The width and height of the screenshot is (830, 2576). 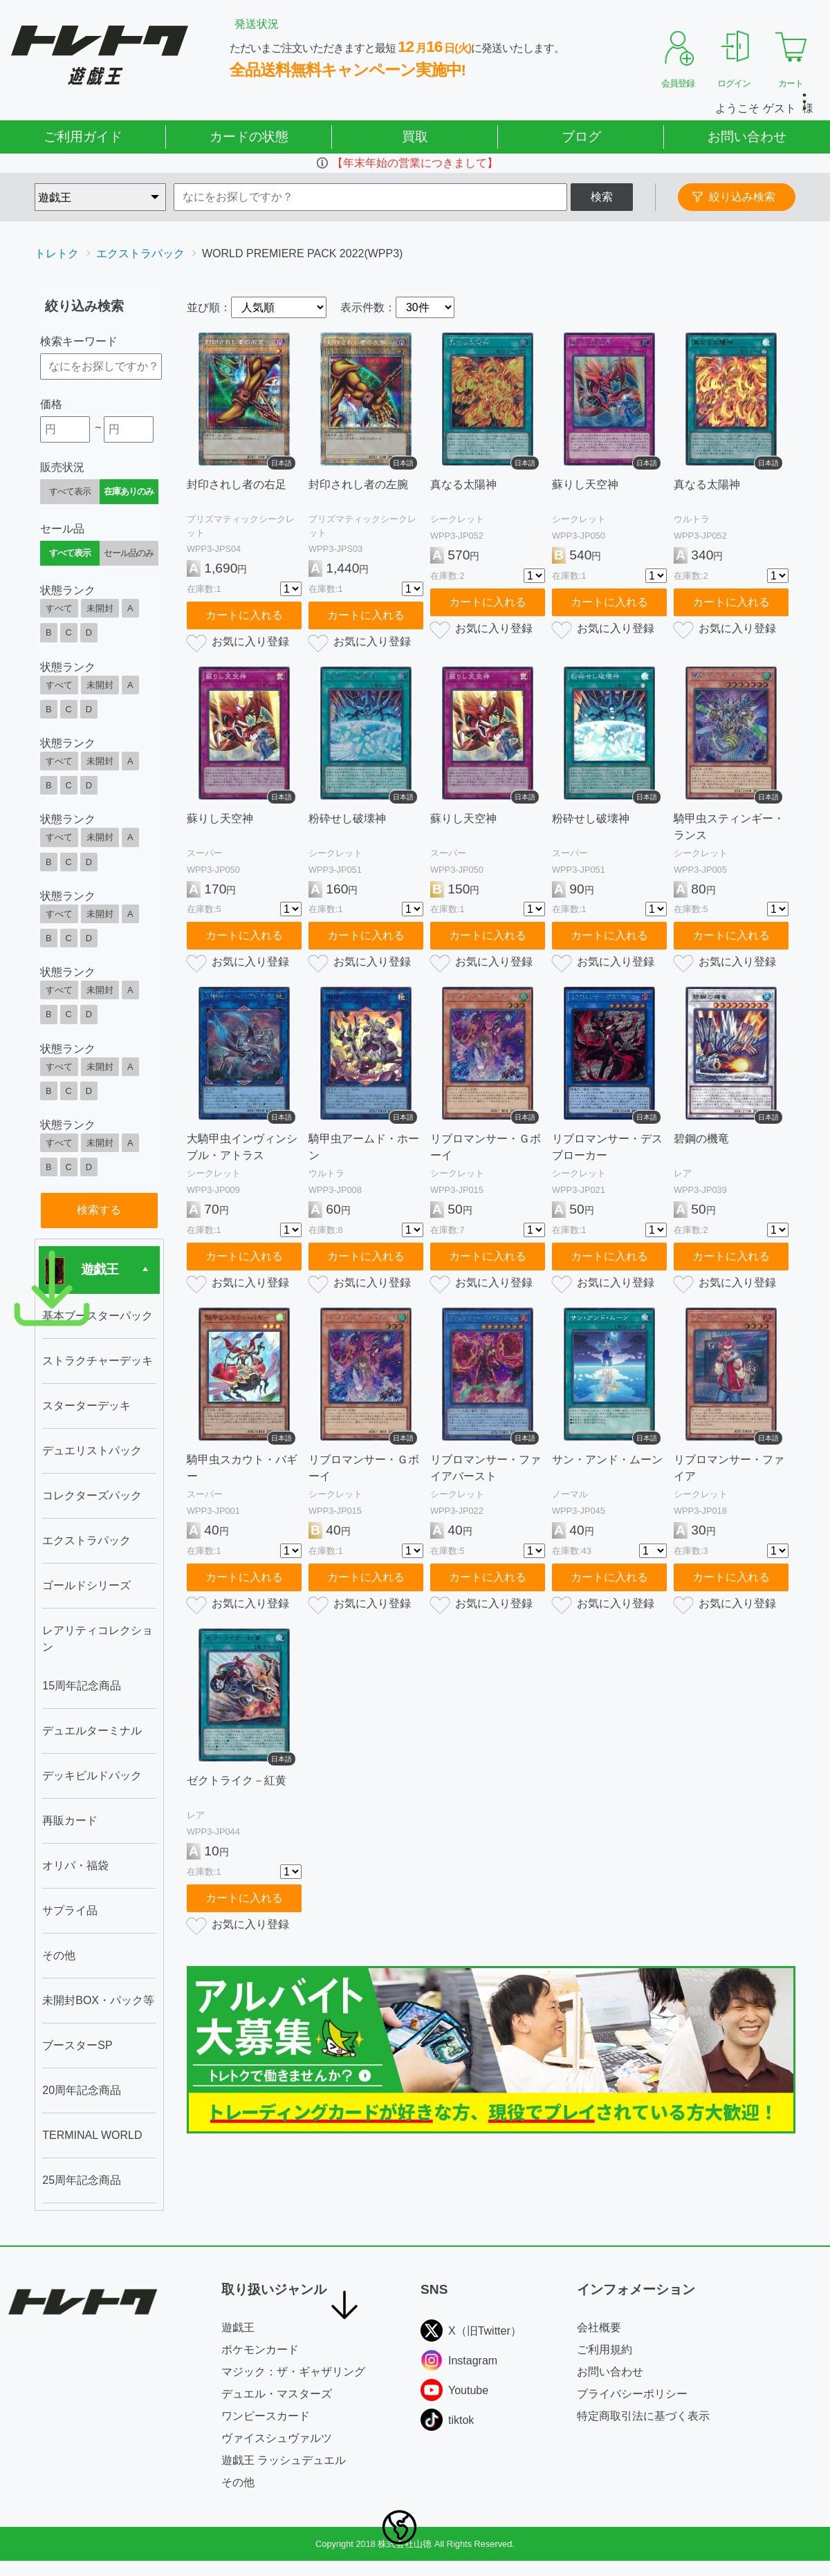 What do you see at coordinates (399, 2527) in the screenshot?
I see `view americas region or western hemisphere` at bounding box center [399, 2527].